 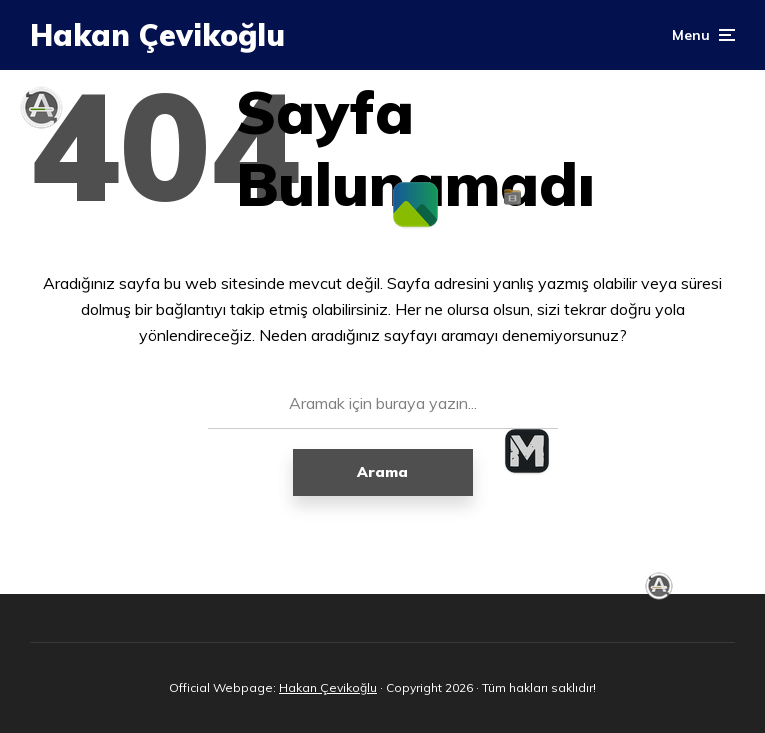 I want to click on check for available software updates, so click(x=41, y=107).